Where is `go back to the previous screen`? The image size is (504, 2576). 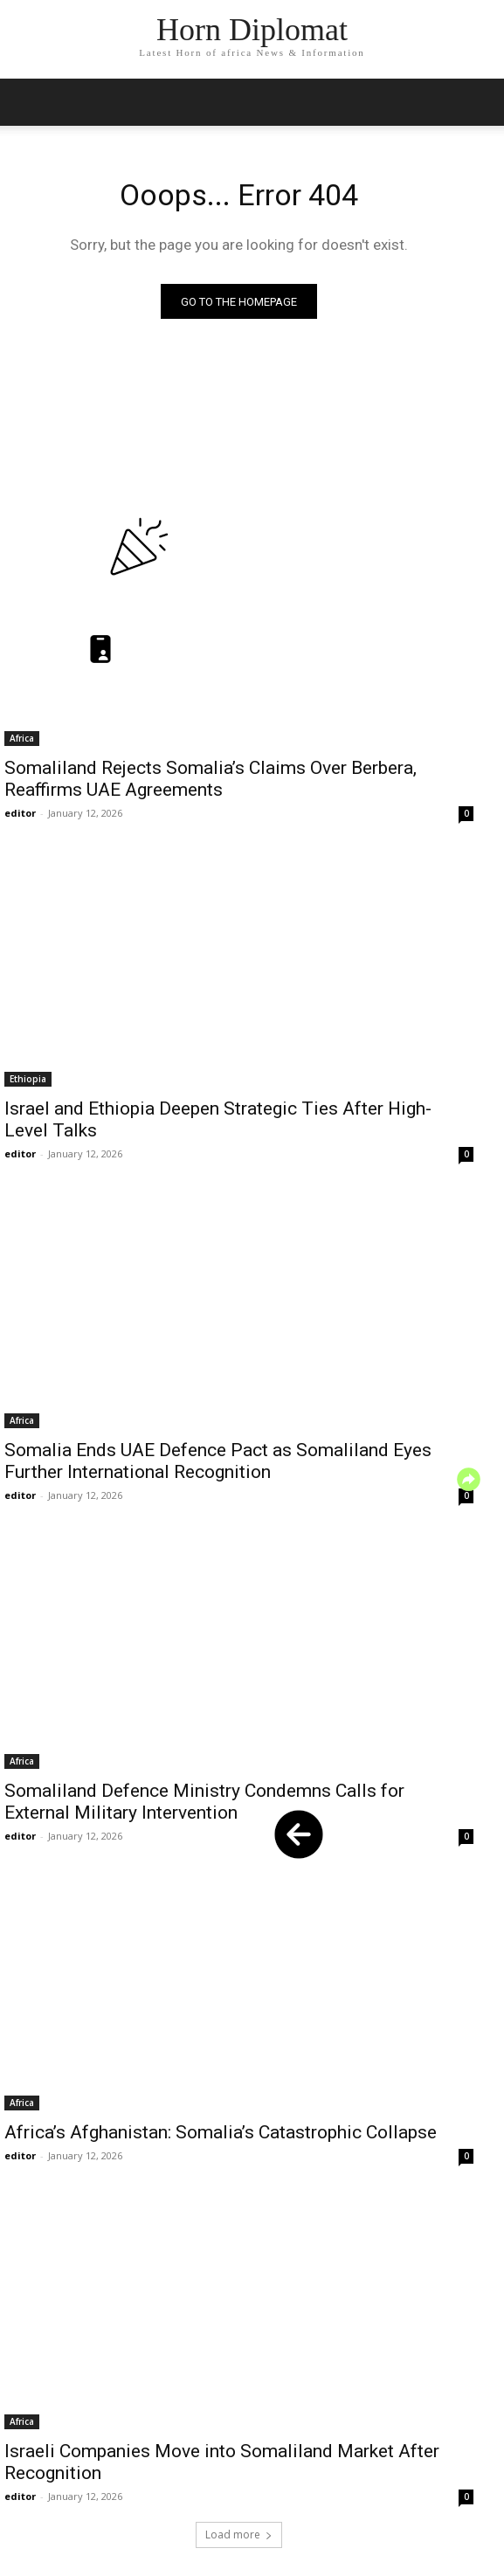 go back to the previous screen is located at coordinates (299, 1834).